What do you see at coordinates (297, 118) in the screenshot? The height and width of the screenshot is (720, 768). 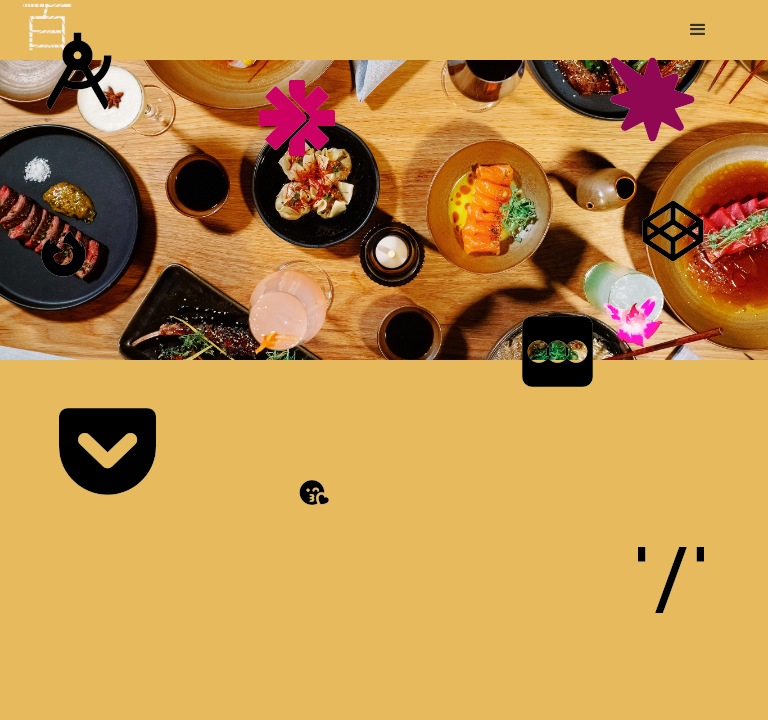 I see `open scalar API documentation` at bounding box center [297, 118].